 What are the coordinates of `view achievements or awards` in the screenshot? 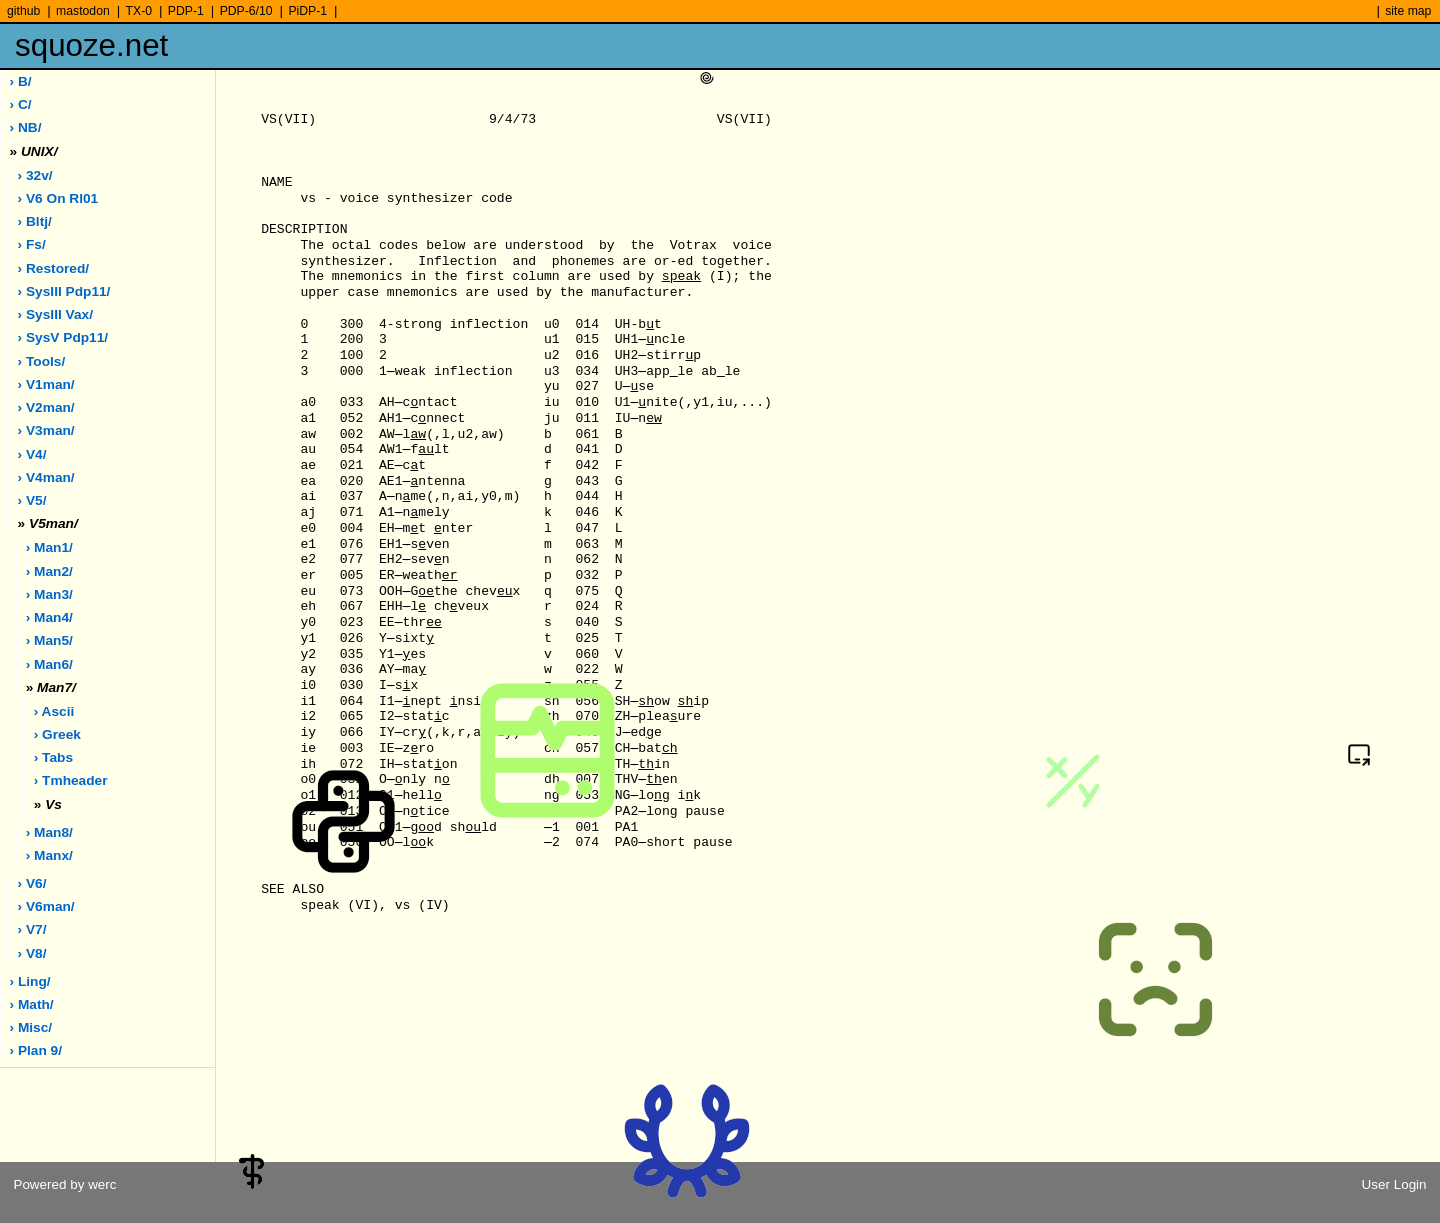 It's located at (687, 1141).